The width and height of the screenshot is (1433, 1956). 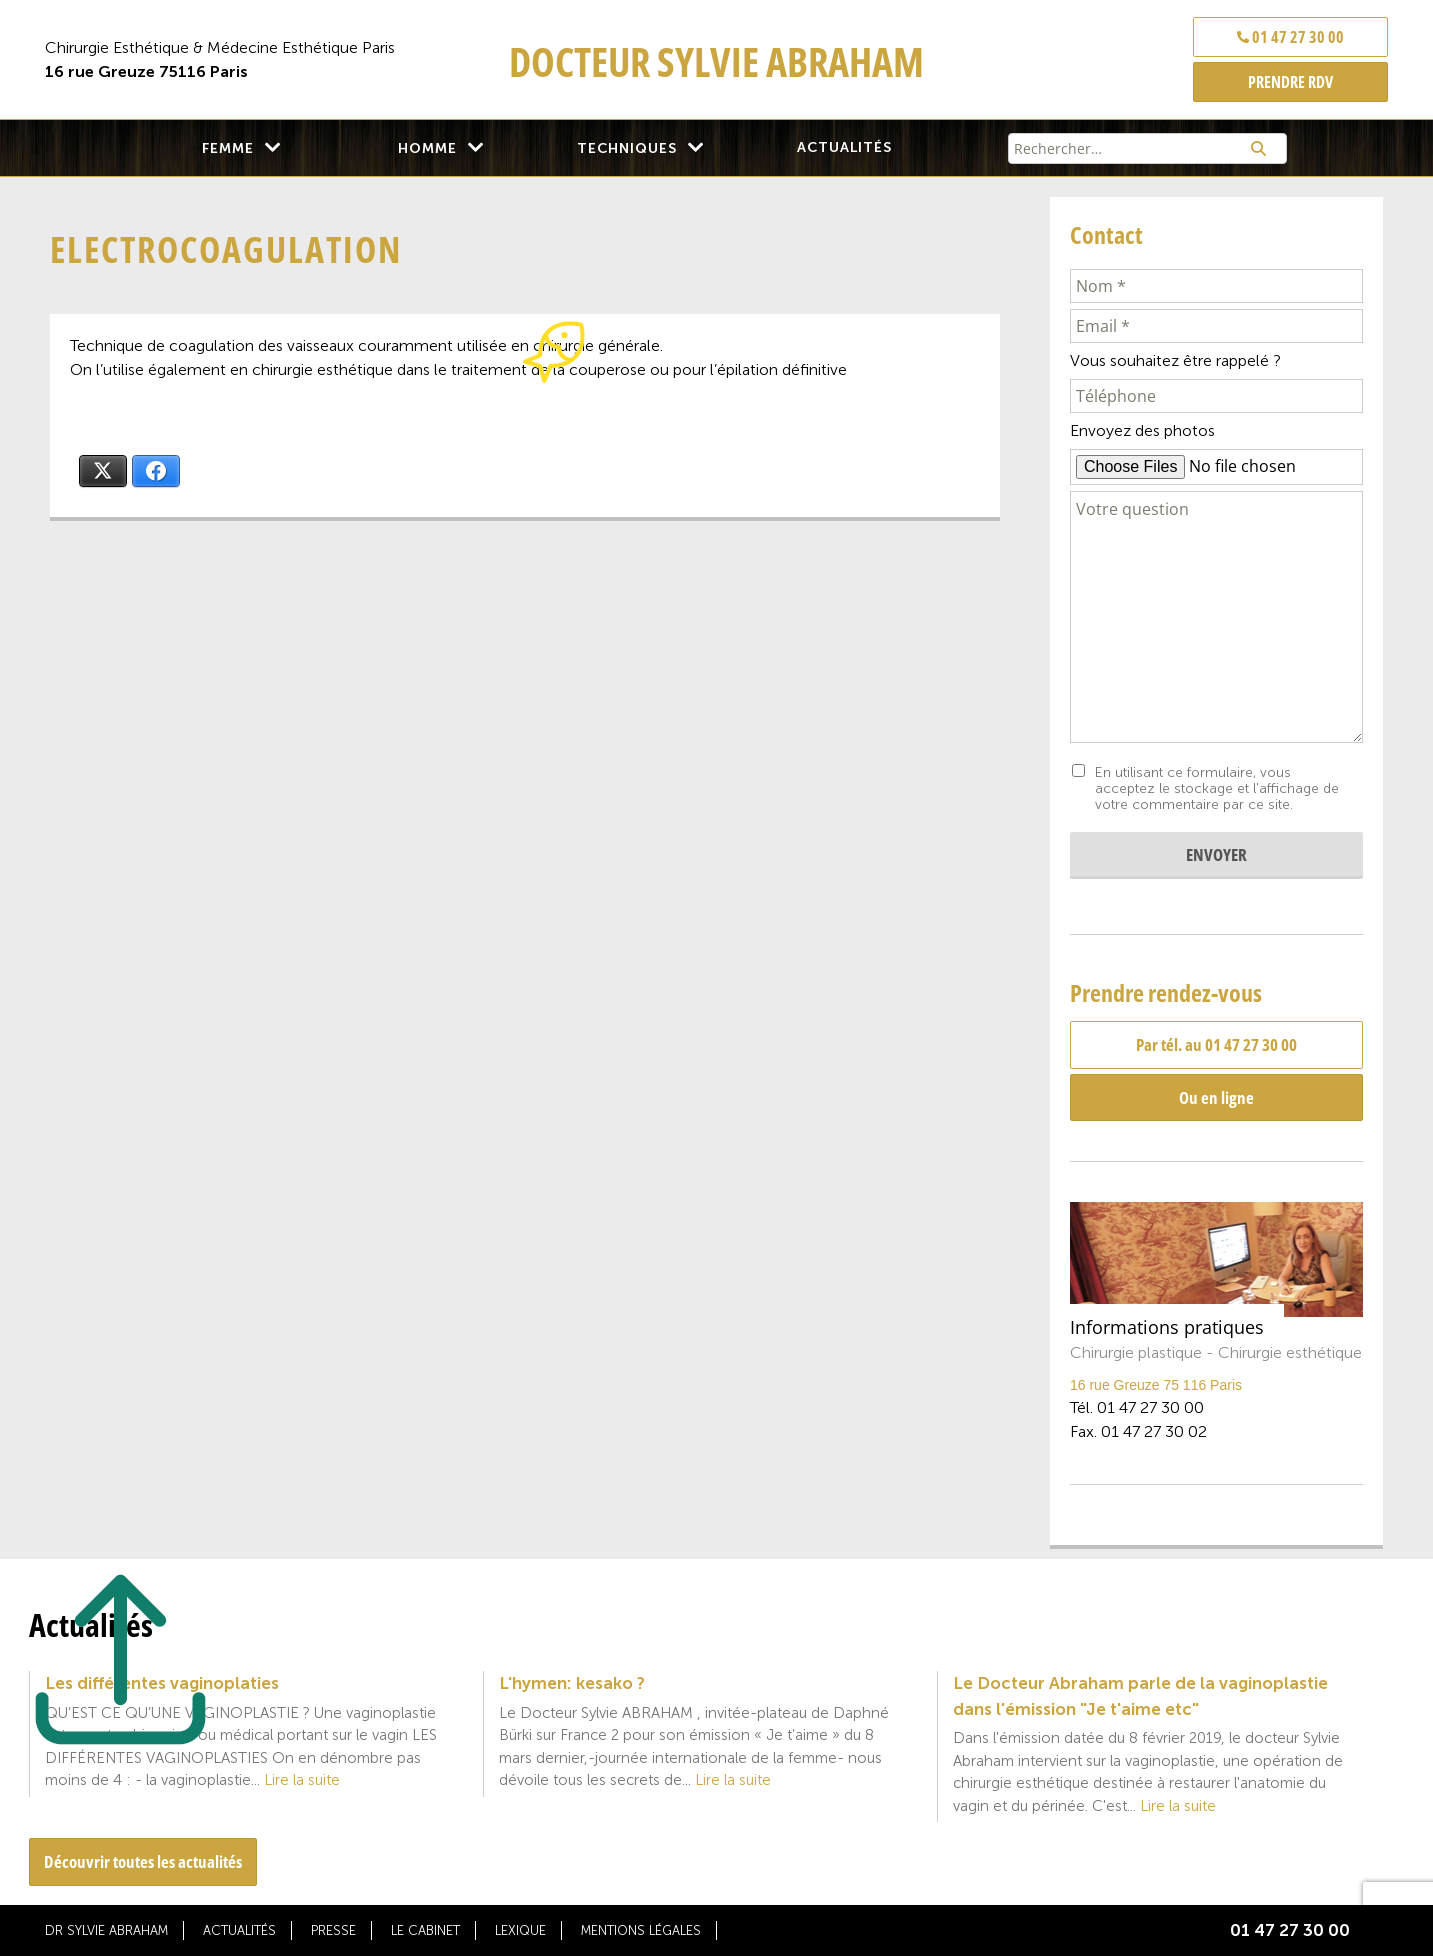 What do you see at coordinates (557, 349) in the screenshot?
I see `indicates seafood or fish-related content` at bounding box center [557, 349].